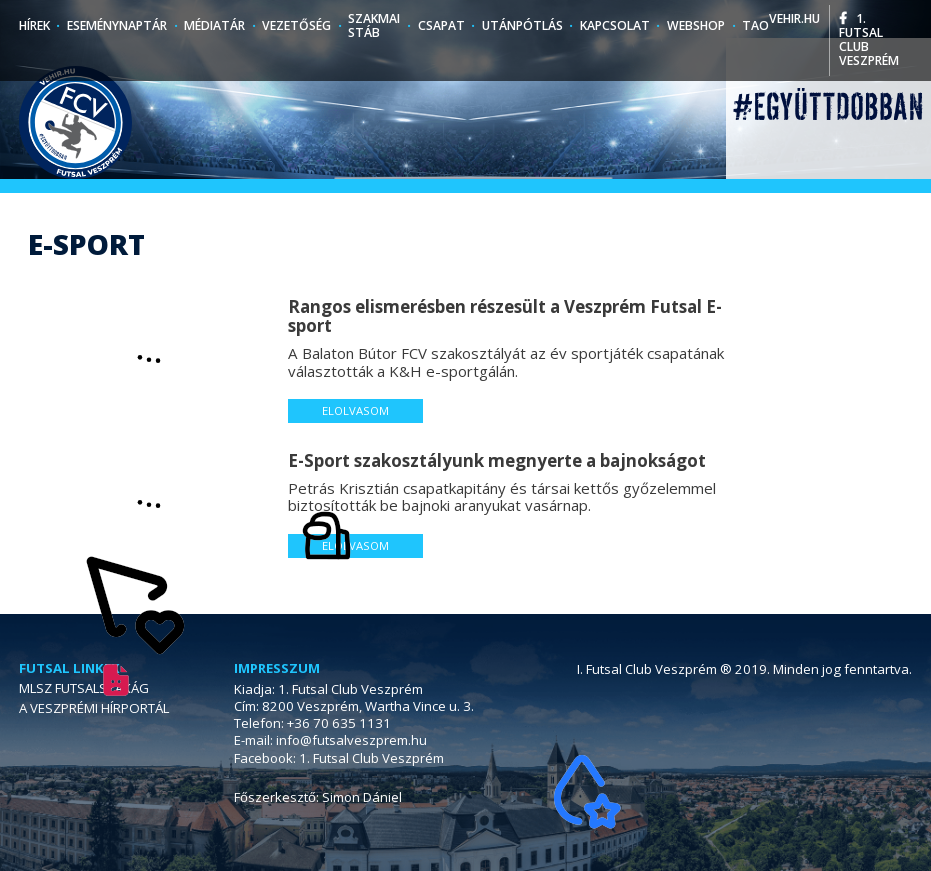  What do you see at coordinates (326, 535) in the screenshot?
I see `among us game logo` at bounding box center [326, 535].